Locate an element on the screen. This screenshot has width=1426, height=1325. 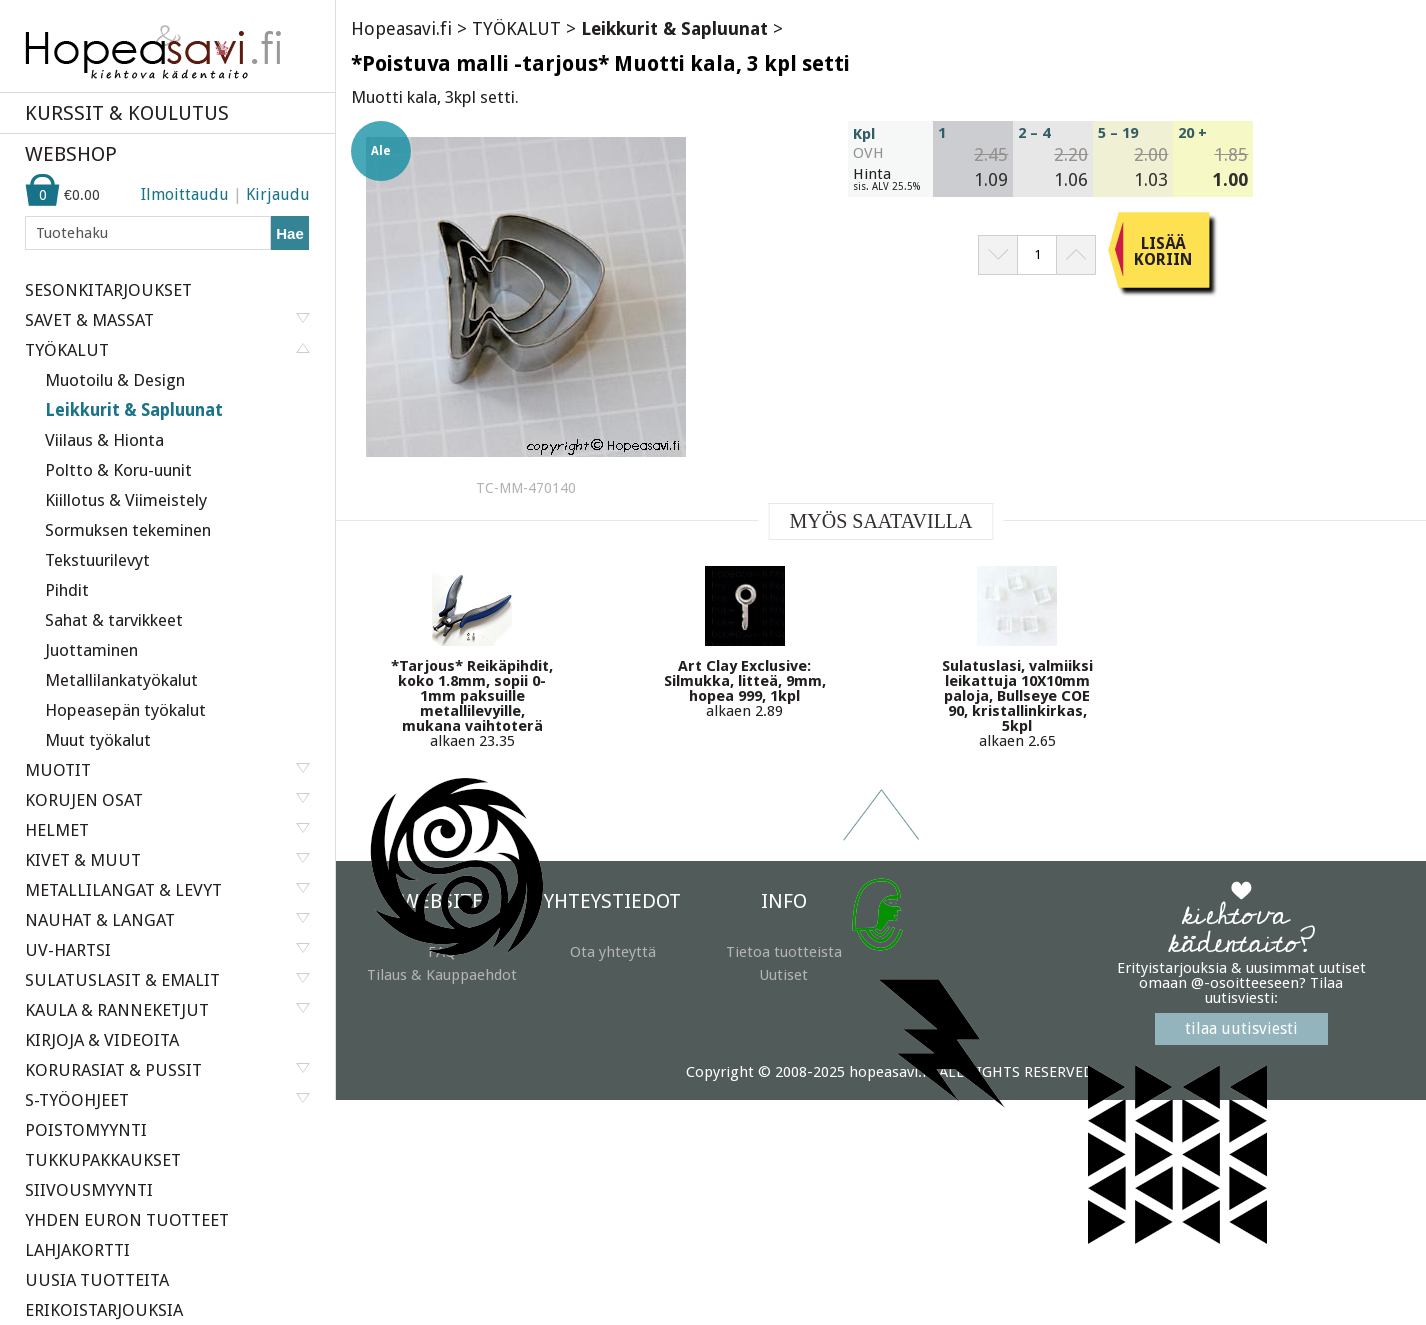
activate typhoon or wind-based ability is located at coordinates (458, 865).